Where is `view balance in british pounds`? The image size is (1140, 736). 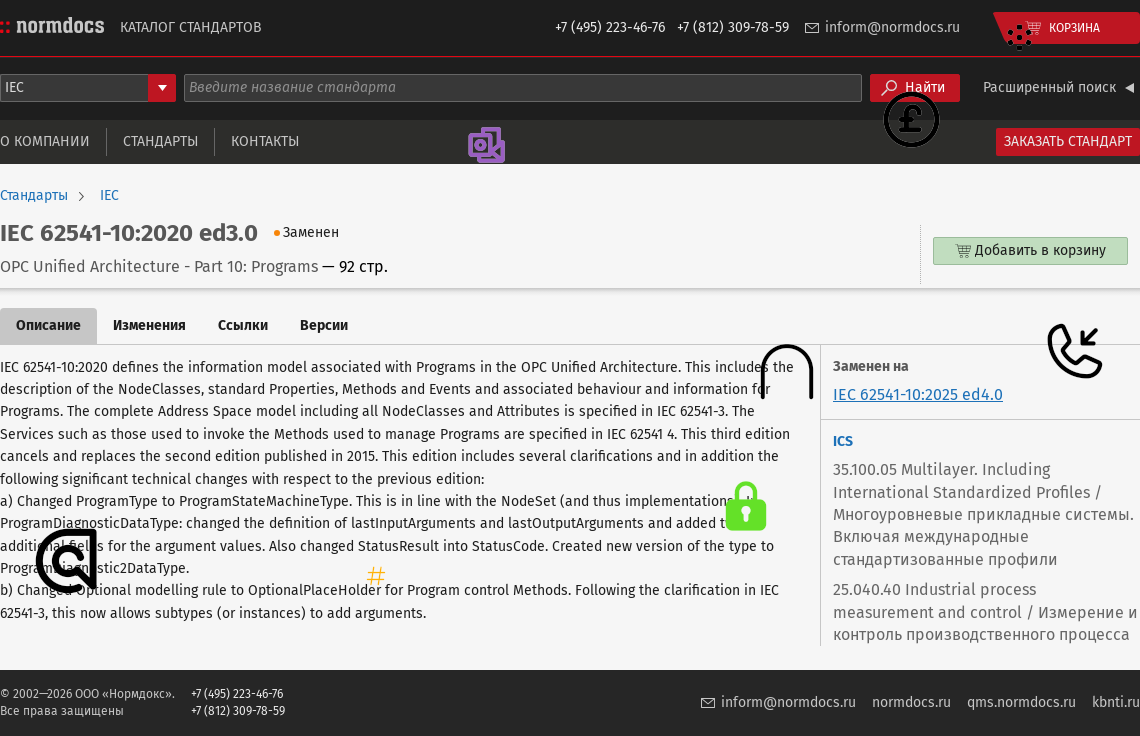 view balance in british pounds is located at coordinates (911, 119).